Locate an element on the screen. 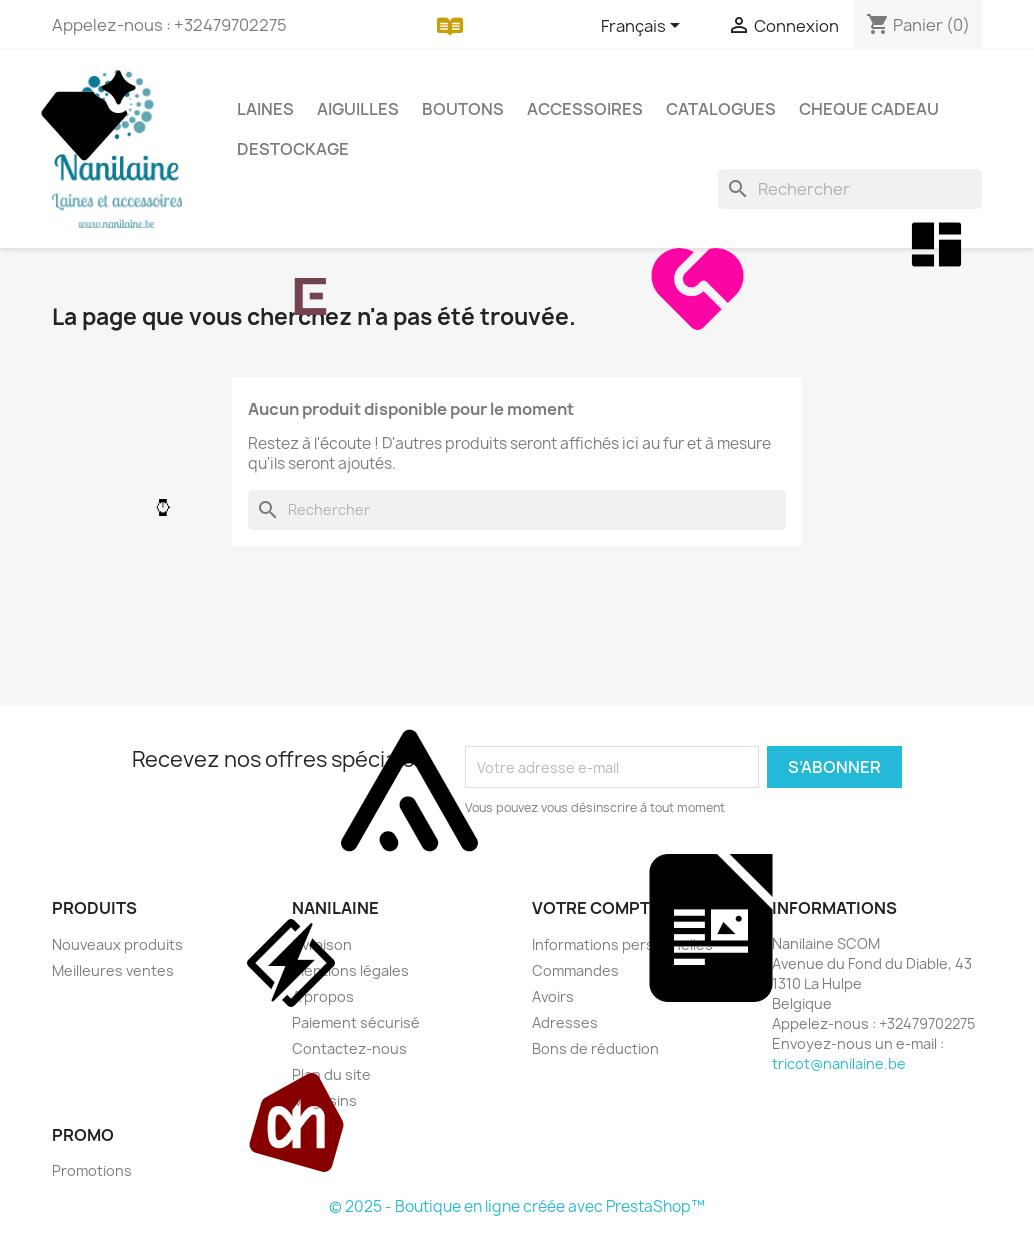  visit readme documentation platform is located at coordinates (450, 27).